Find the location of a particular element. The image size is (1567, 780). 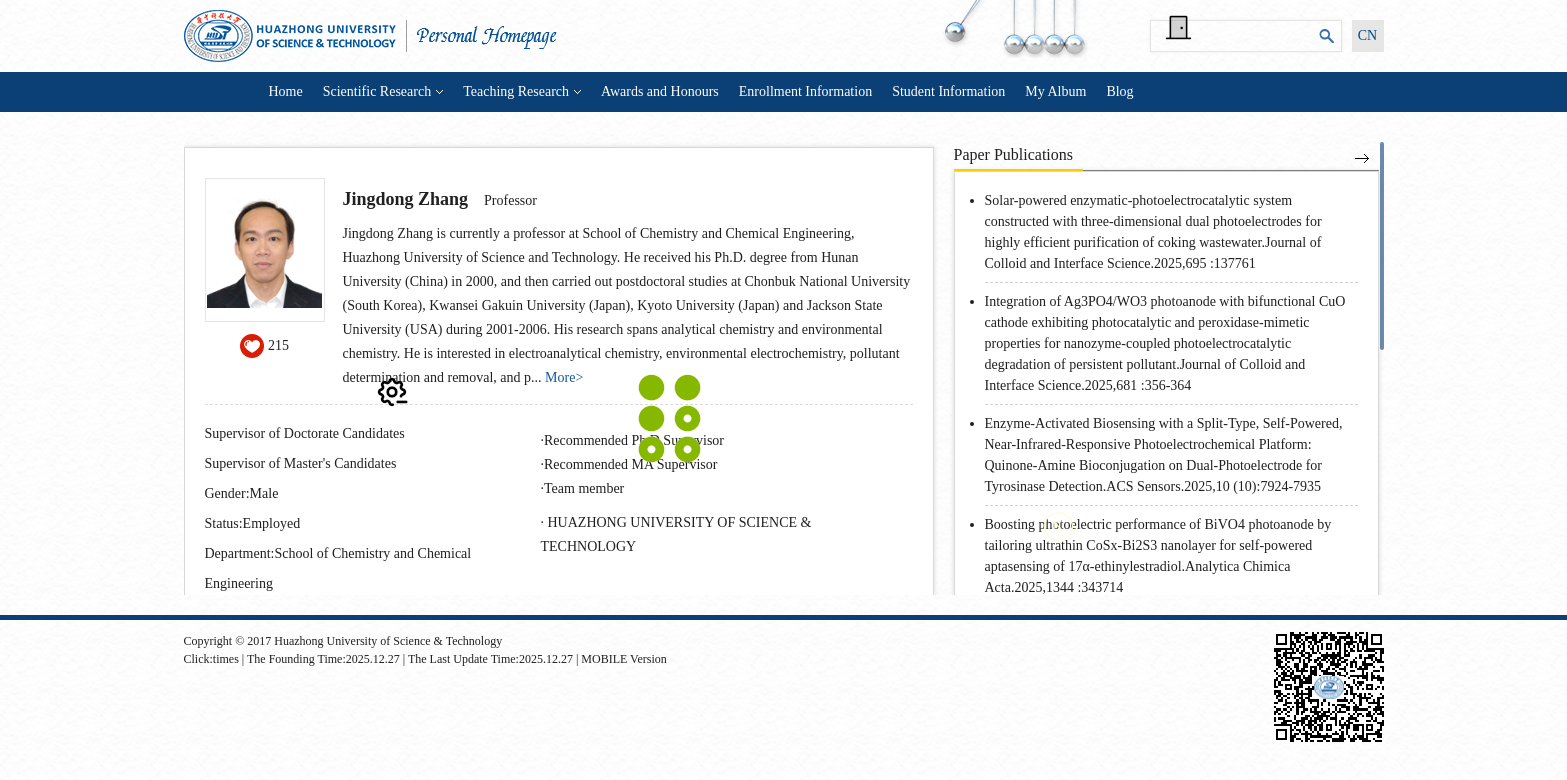

navigate back to previous screen is located at coordinates (1058, 526).